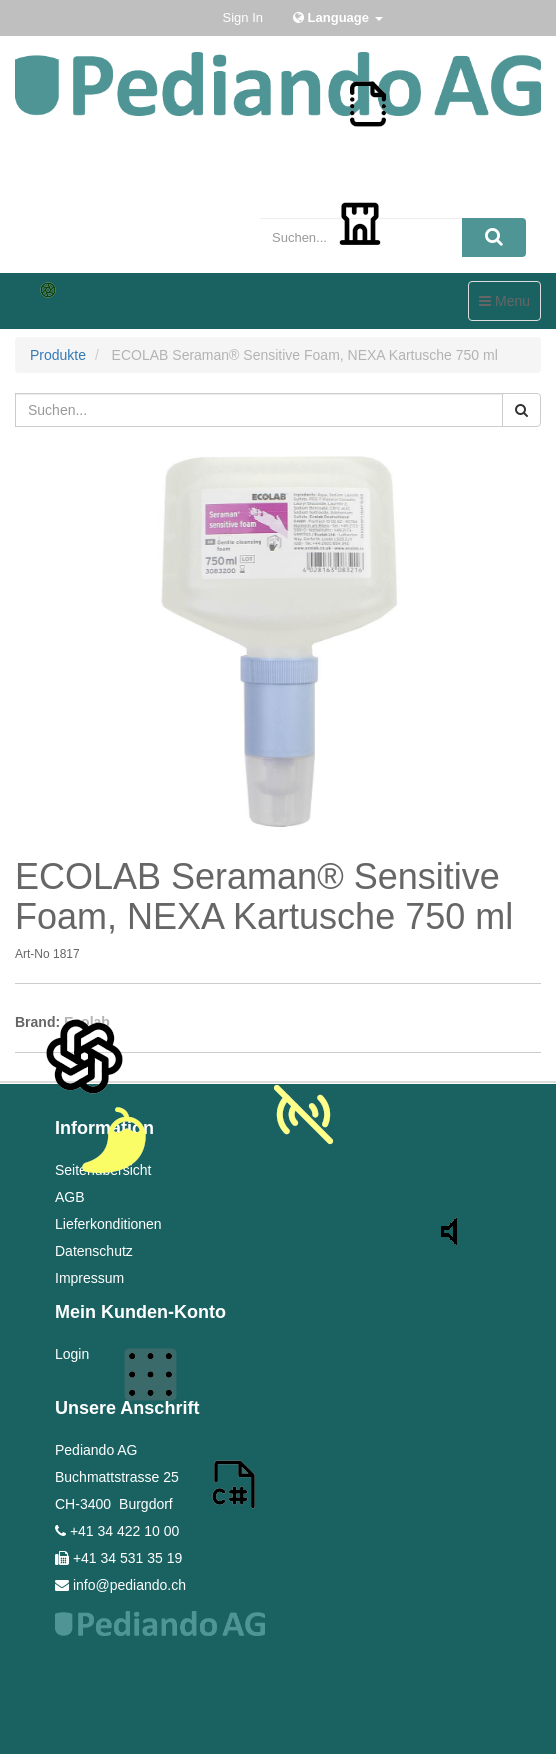 Image resolution: width=556 pixels, height=1754 pixels. What do you see at coordinates (368, 104) in the screenshot?
I see `indicates a corrupted or damaged file` at bounding box center [368, 104].